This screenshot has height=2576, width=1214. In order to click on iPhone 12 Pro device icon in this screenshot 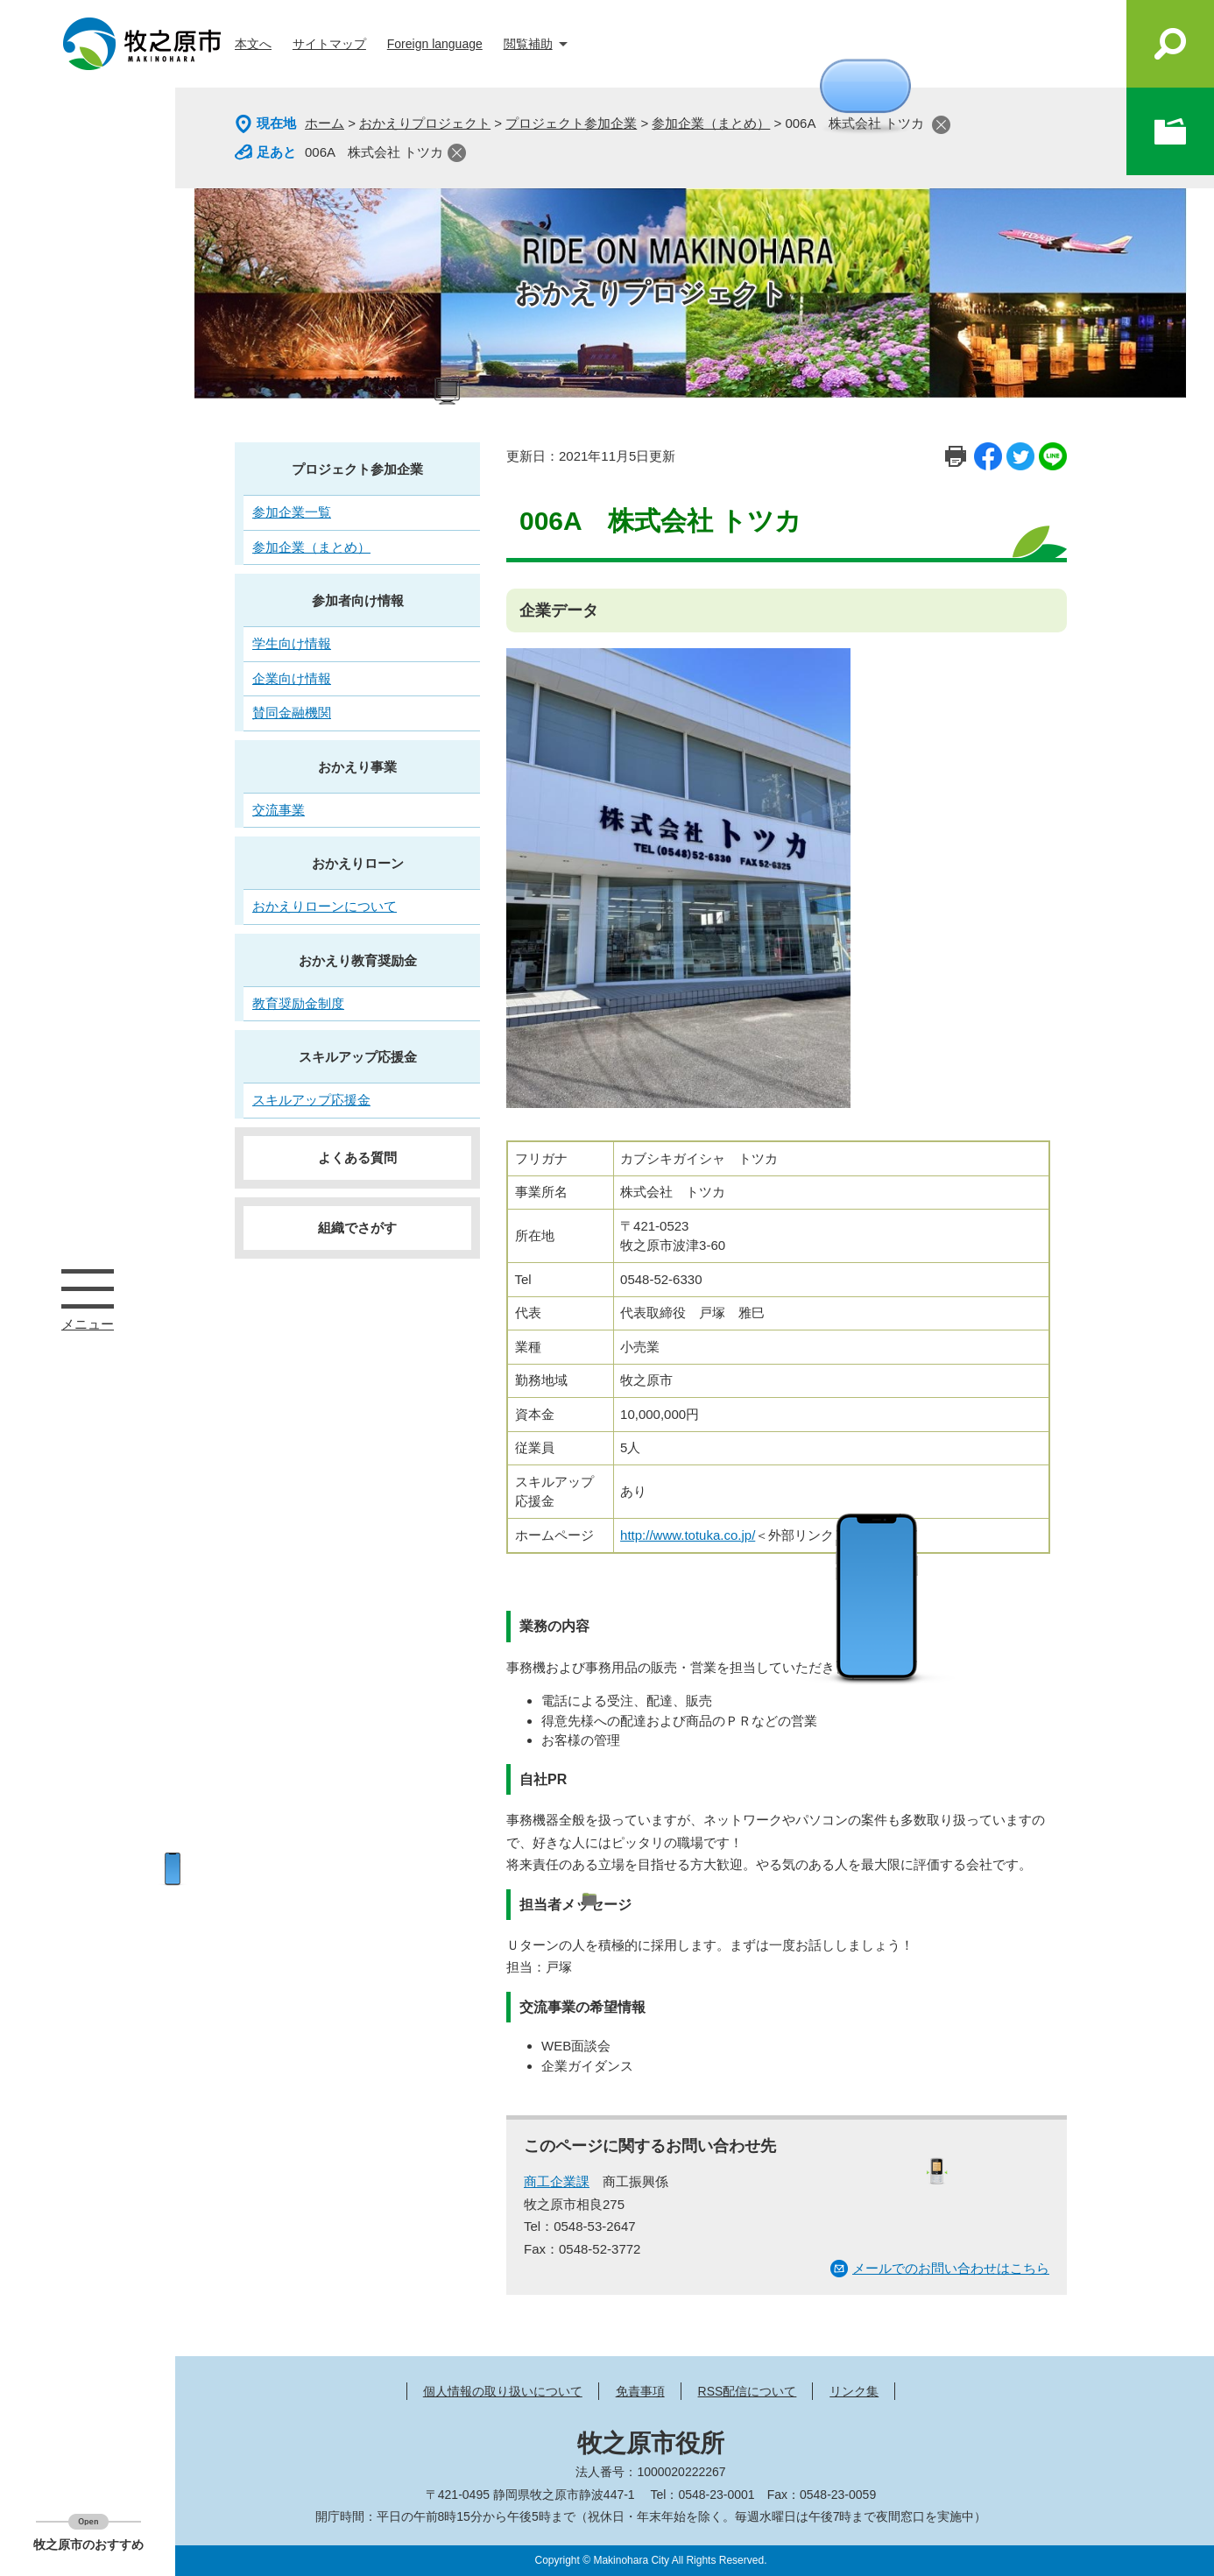, I will do `click(877, 1599)`.